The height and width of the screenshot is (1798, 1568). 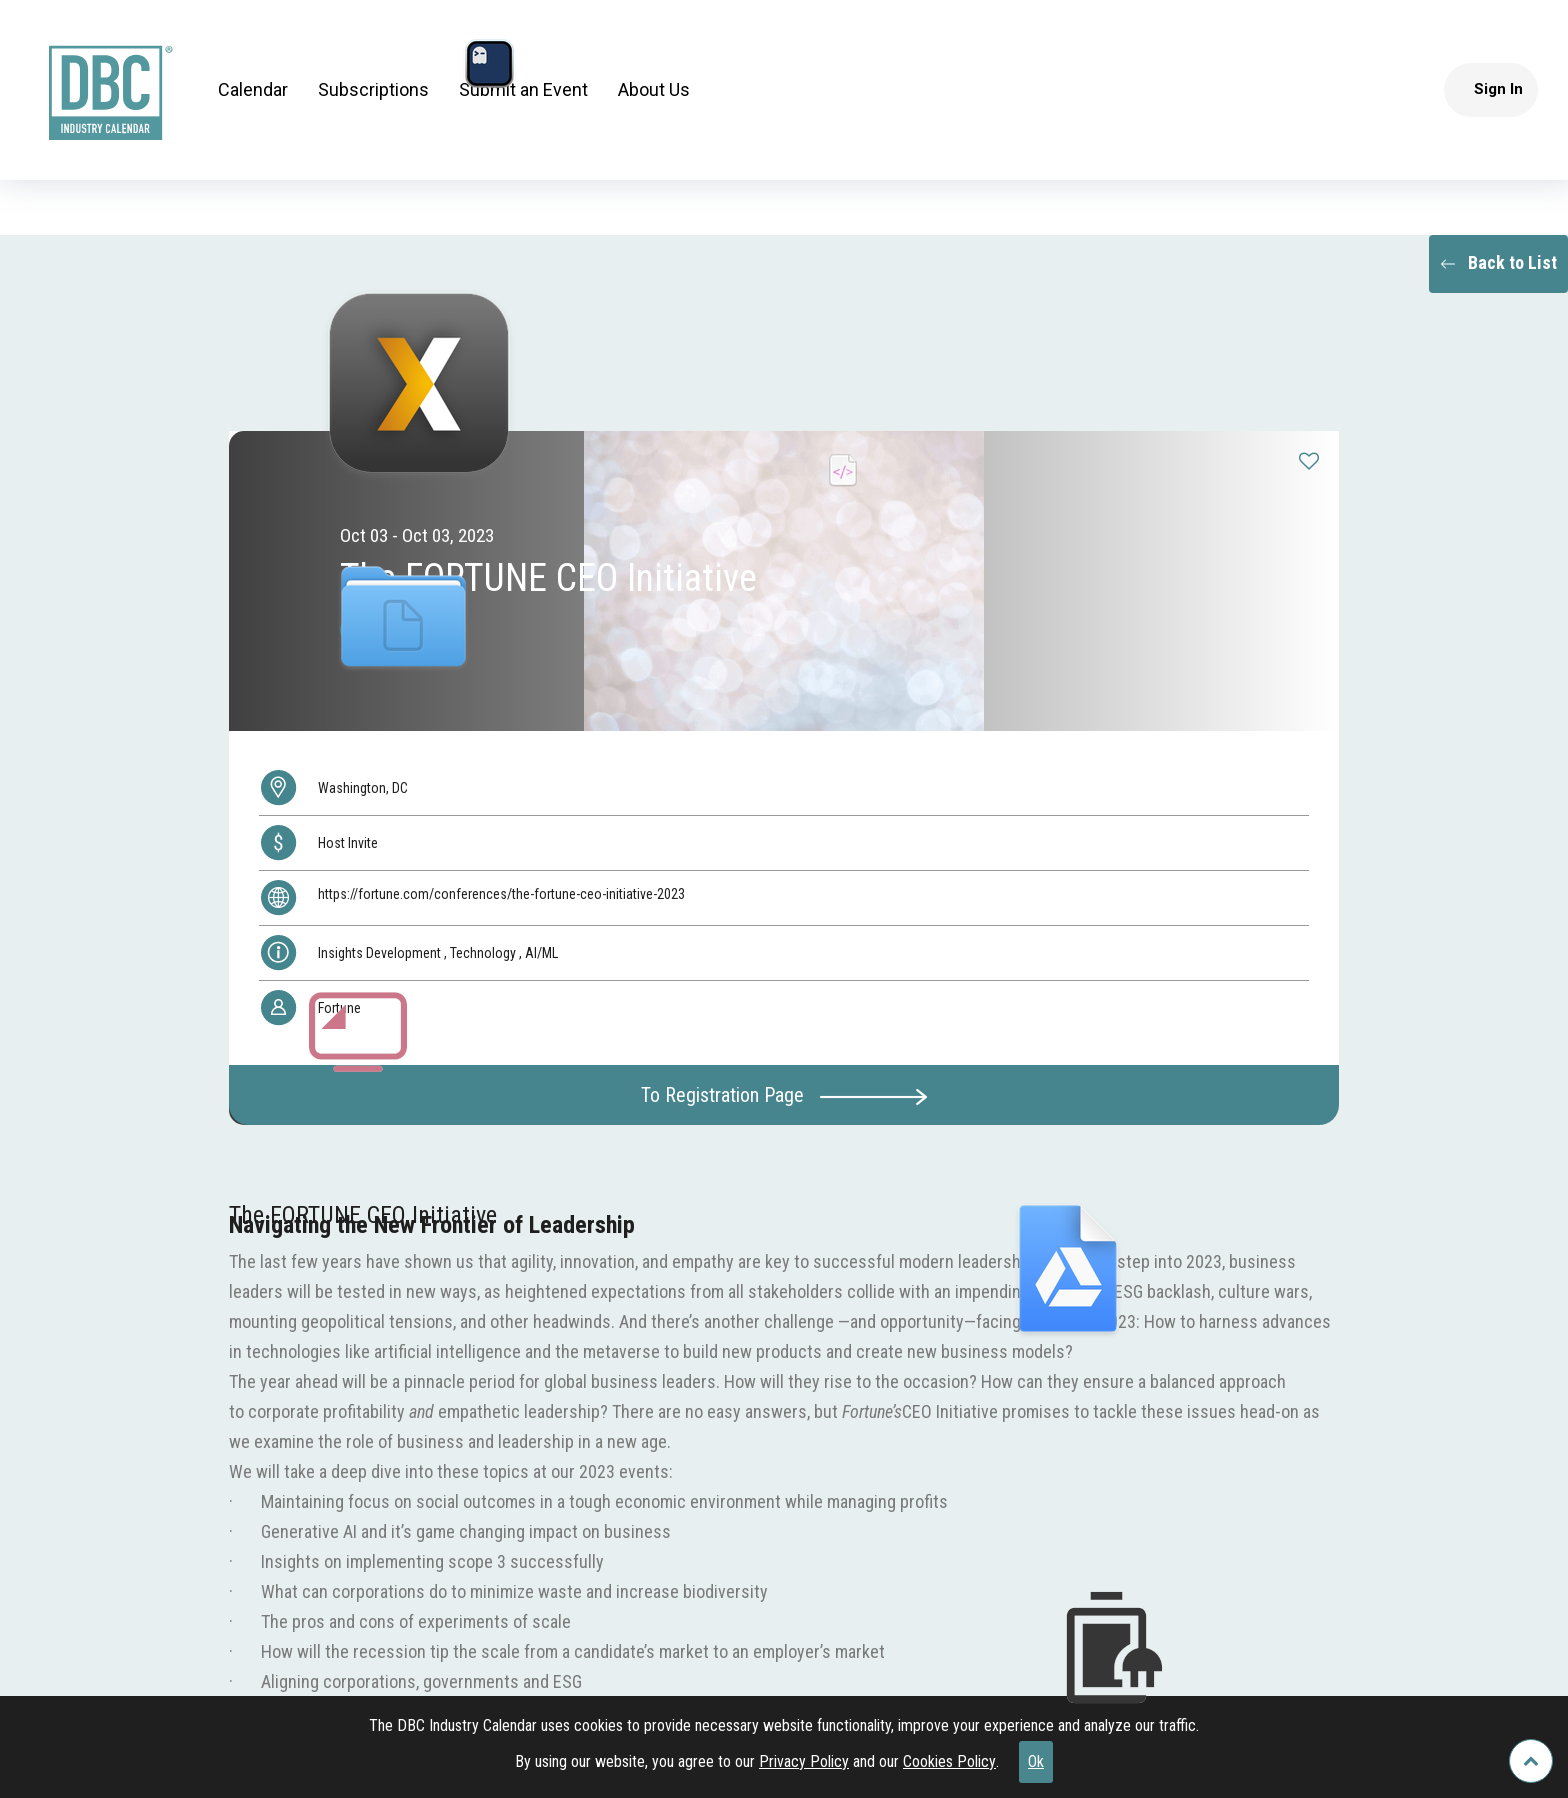 I want to click on open plex media server, so click(x=419, y=383).